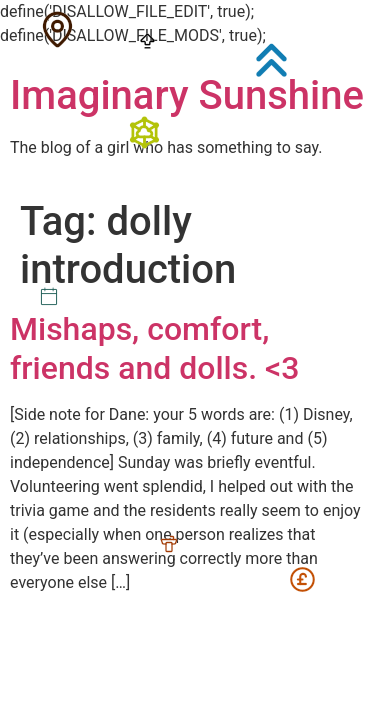  I want to click on scroll to top of page, so click(271, 61).